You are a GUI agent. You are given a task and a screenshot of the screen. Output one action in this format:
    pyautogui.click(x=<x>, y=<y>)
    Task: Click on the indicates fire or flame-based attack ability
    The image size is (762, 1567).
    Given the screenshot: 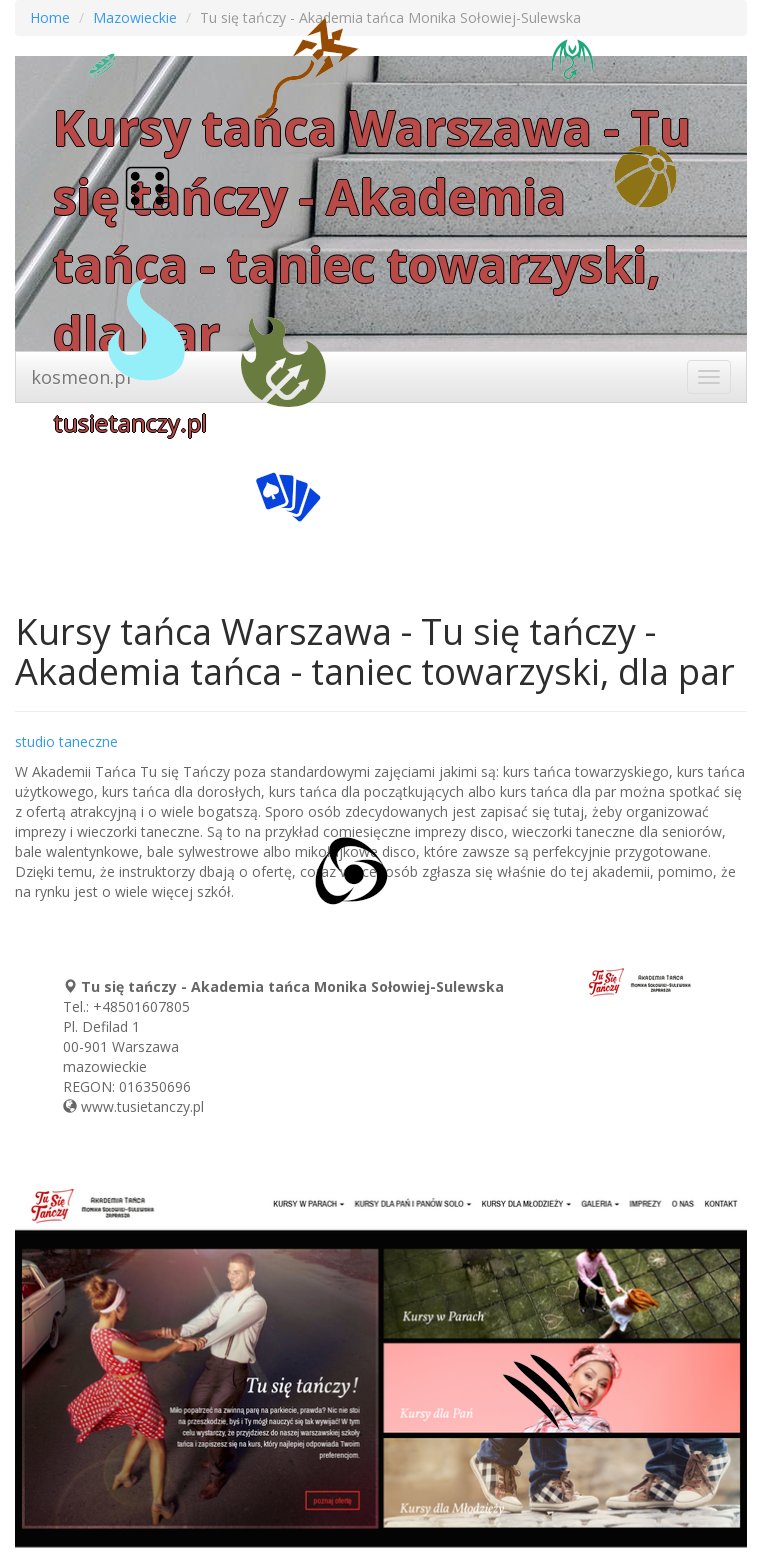 What is the action you would take?
    pyautogui.click(x=281, y=362)
    